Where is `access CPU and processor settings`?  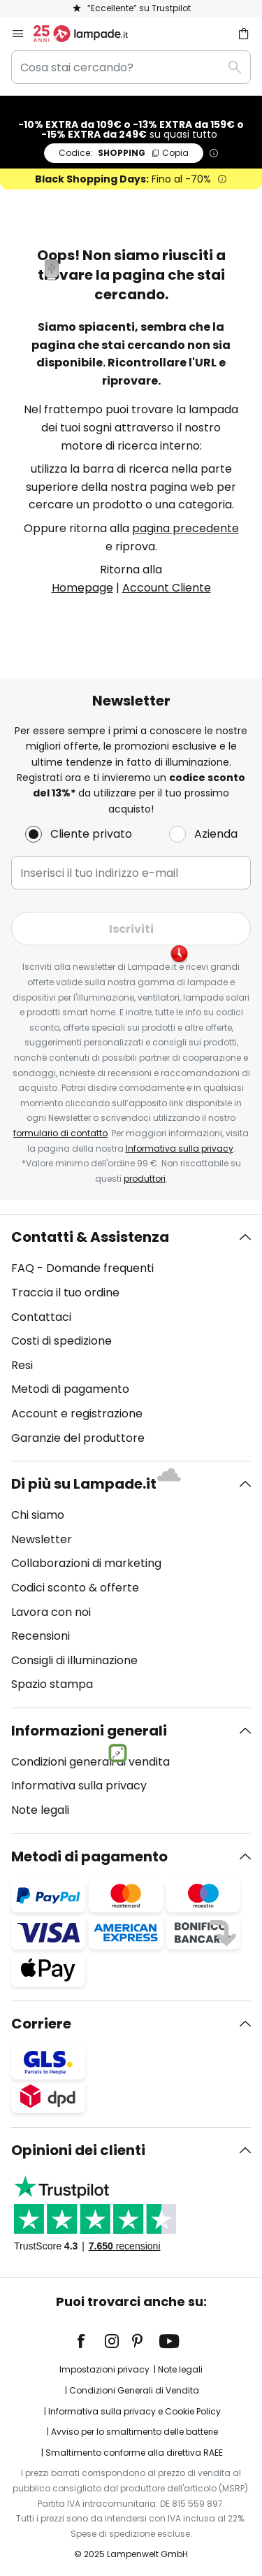
access CPU and processor settings is located at coordinates (117, 1753).